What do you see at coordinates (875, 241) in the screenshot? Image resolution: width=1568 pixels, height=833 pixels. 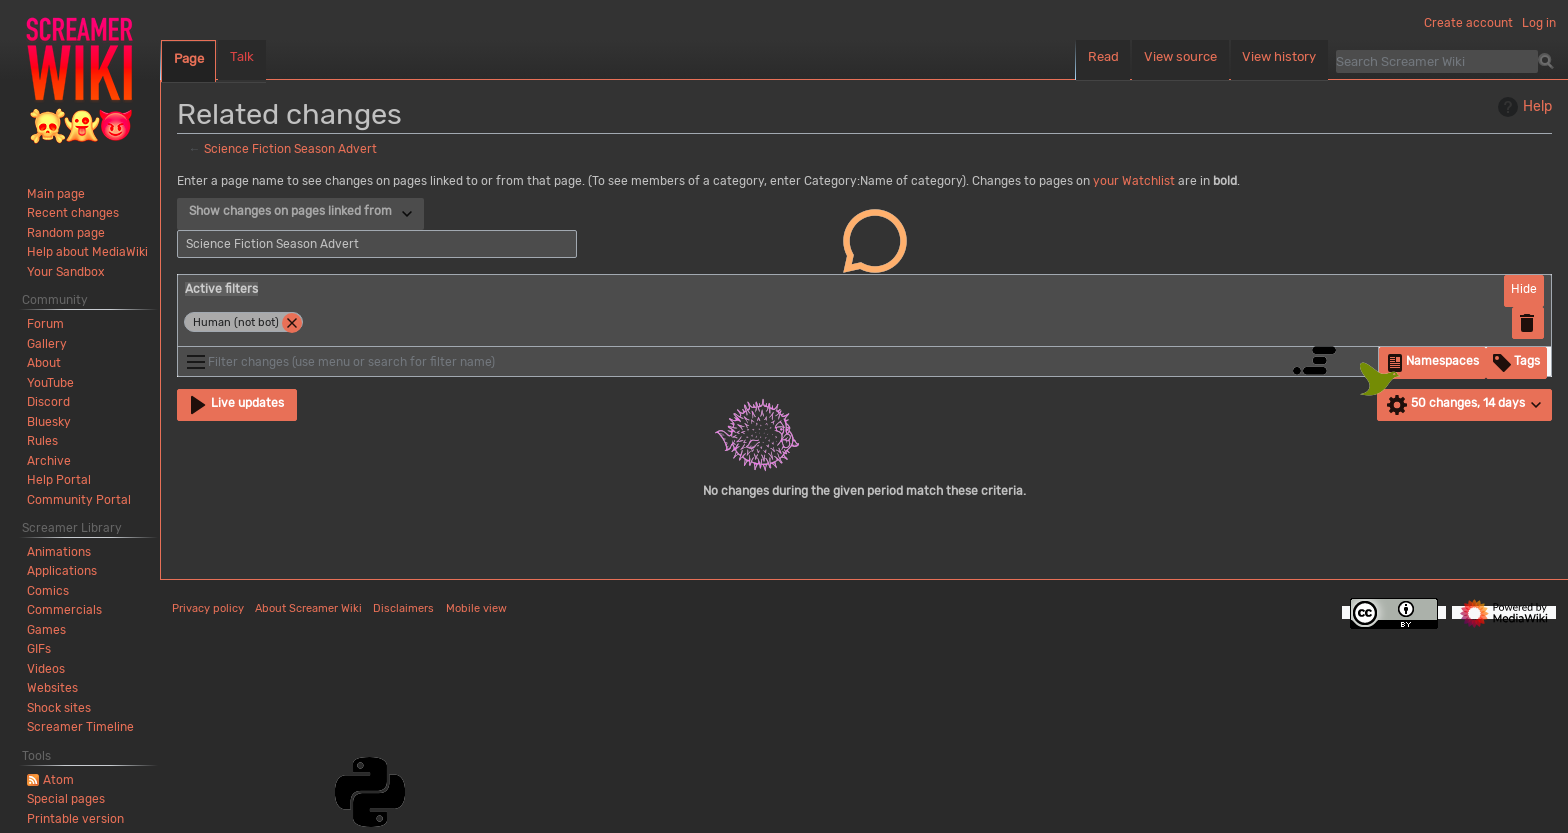 I see `open chat or messaging` at bounding box center [875, 241].